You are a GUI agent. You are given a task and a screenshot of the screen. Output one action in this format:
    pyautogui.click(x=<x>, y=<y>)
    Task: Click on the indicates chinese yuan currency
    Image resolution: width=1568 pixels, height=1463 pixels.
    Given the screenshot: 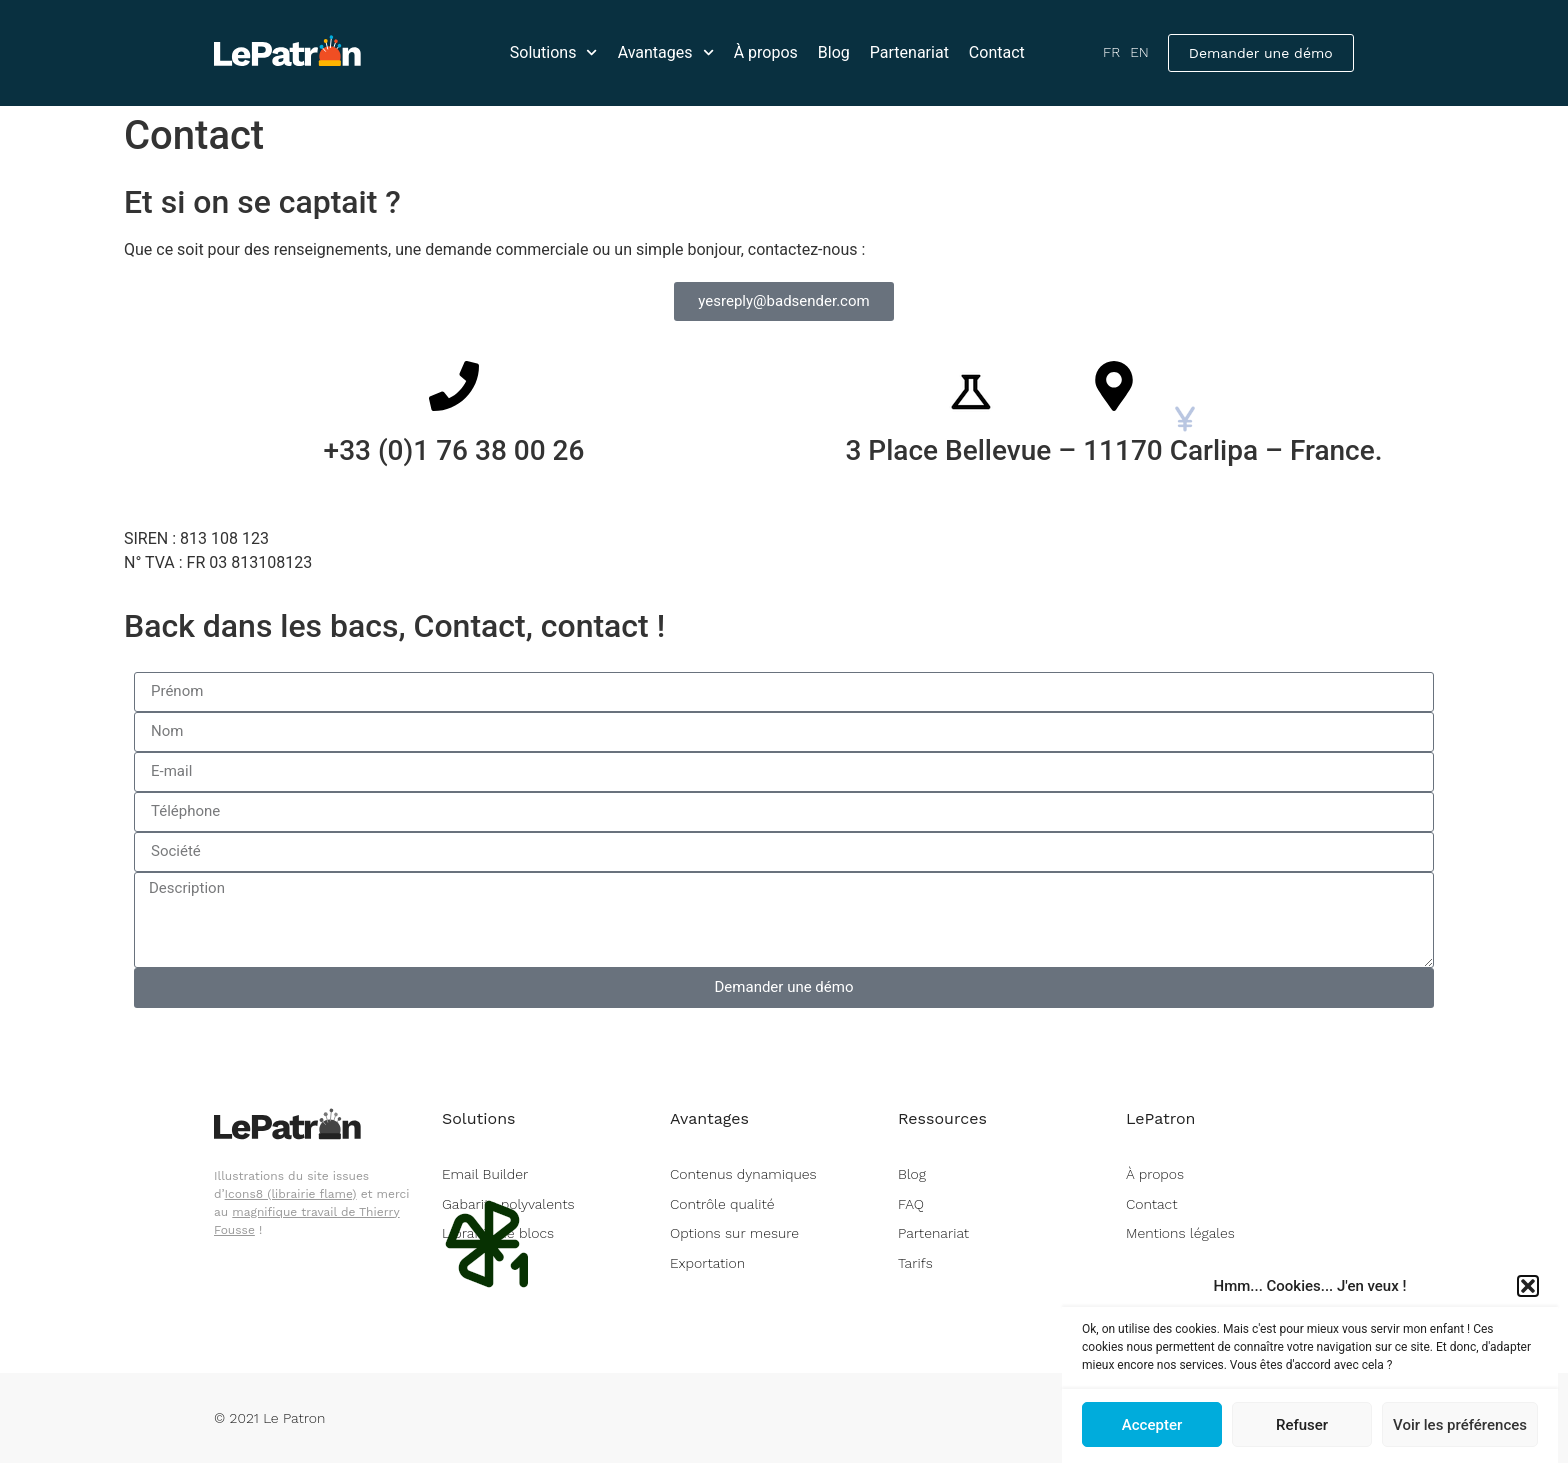 What is the action you would take?
    pyautogui.click(x=1185, y=419)
    